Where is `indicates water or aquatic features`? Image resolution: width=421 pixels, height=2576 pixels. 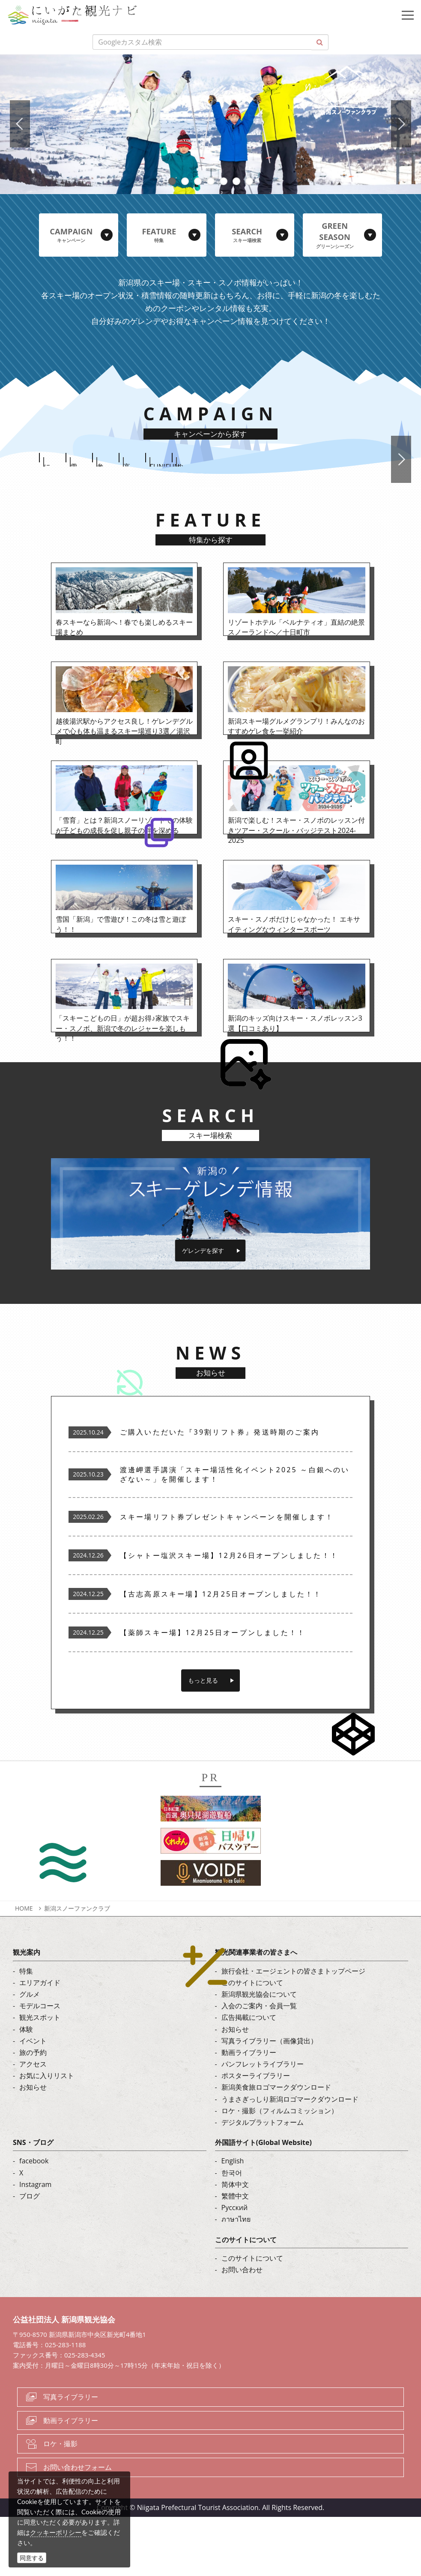 indicates water or aquatic features is located at coordinates (63, 1863).